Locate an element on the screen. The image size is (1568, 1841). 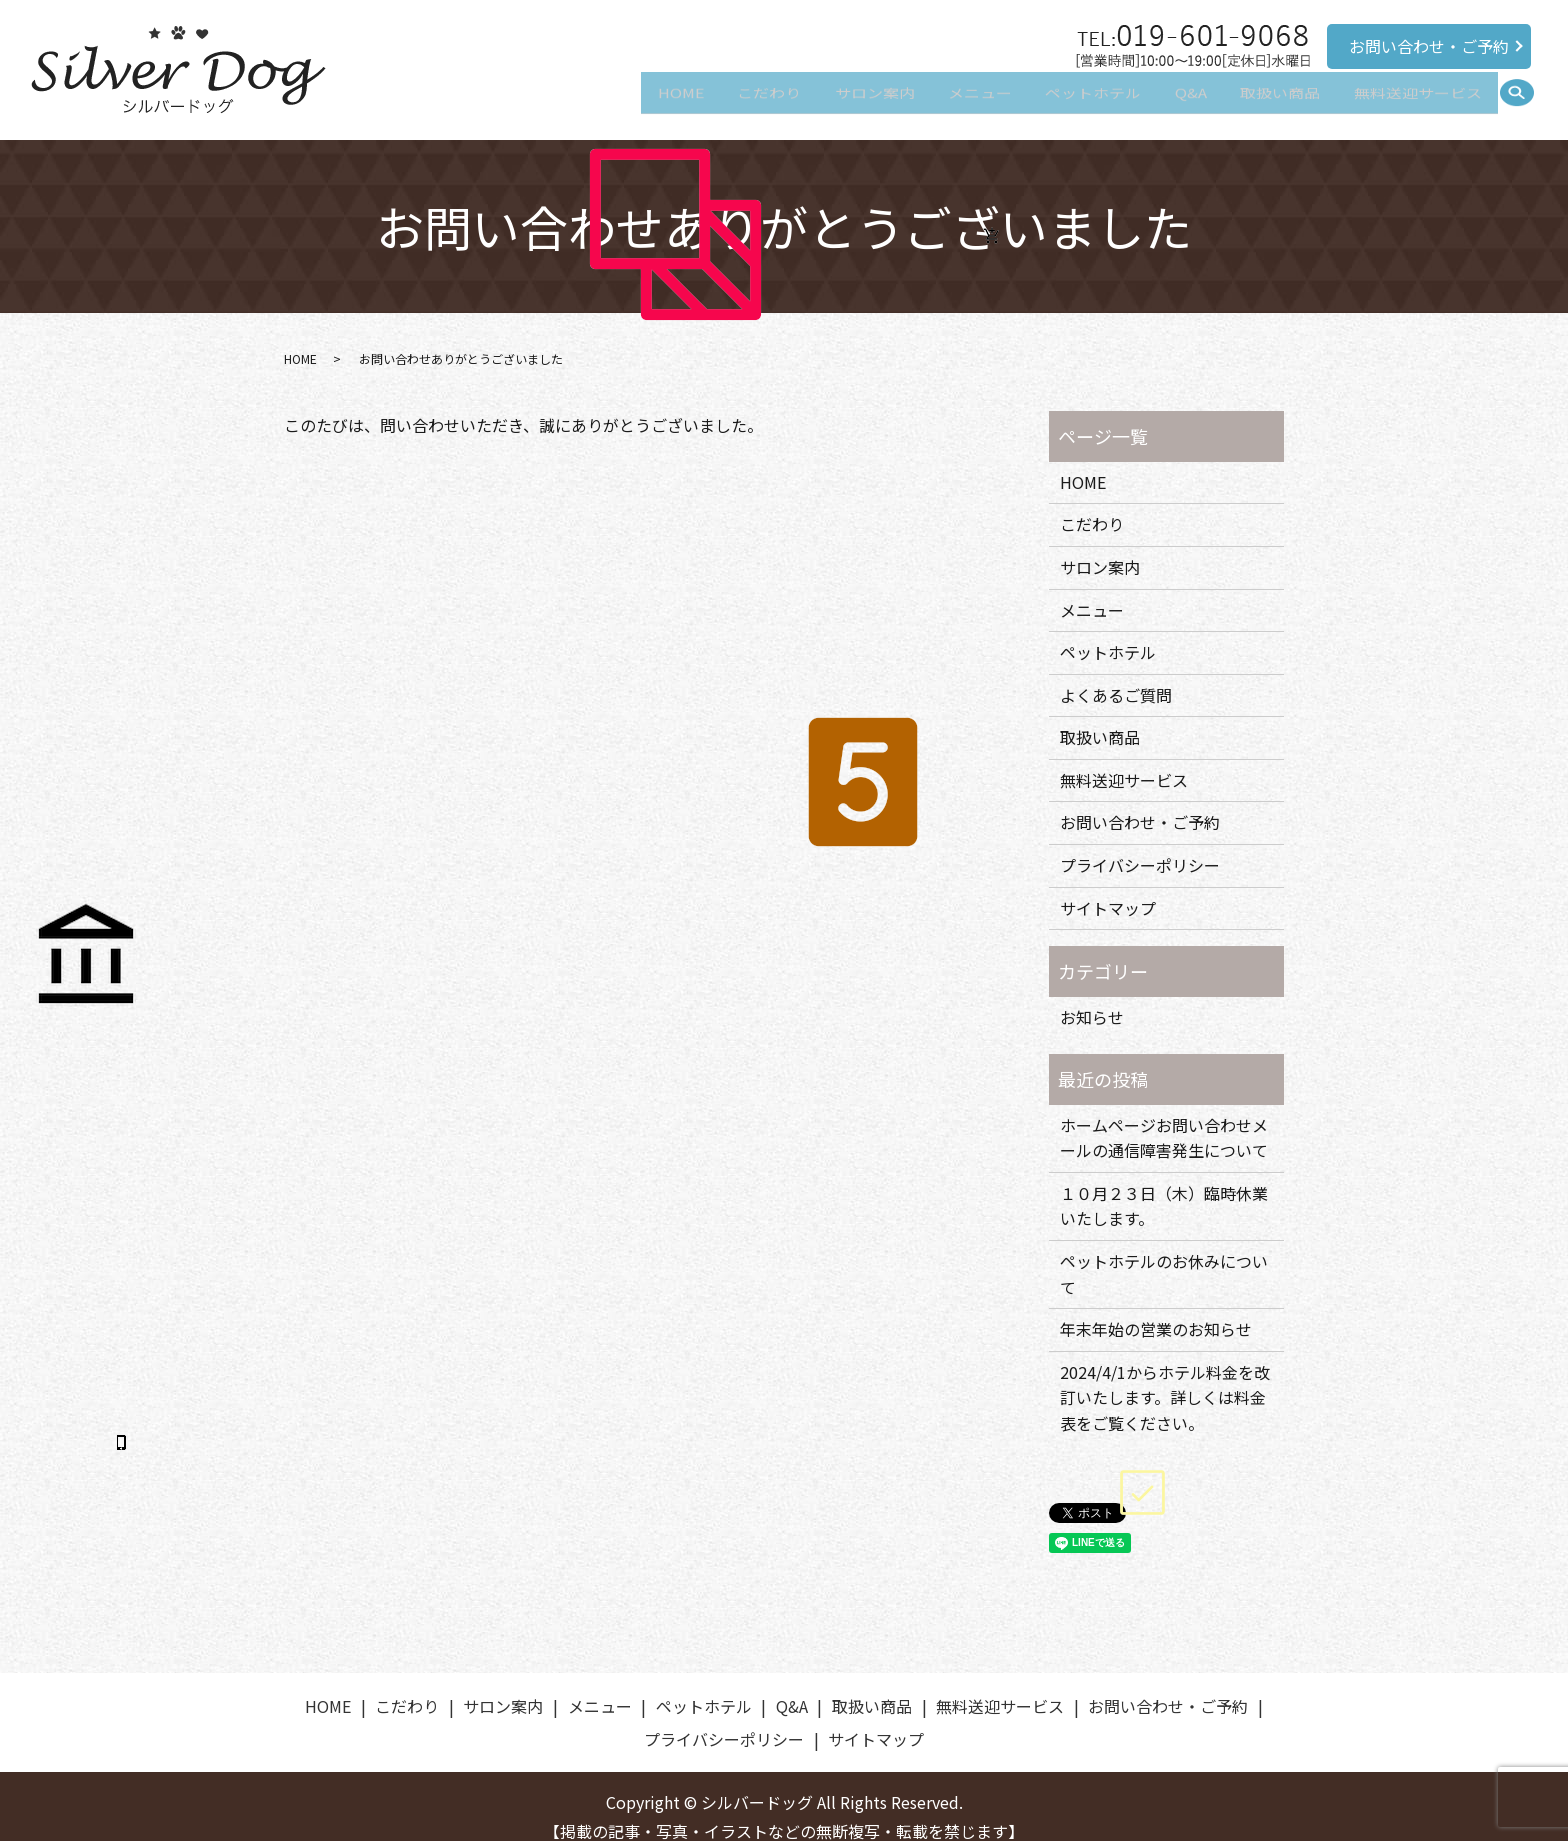
indicates the number five in a sequence or list is located at coordinates (863, 782).